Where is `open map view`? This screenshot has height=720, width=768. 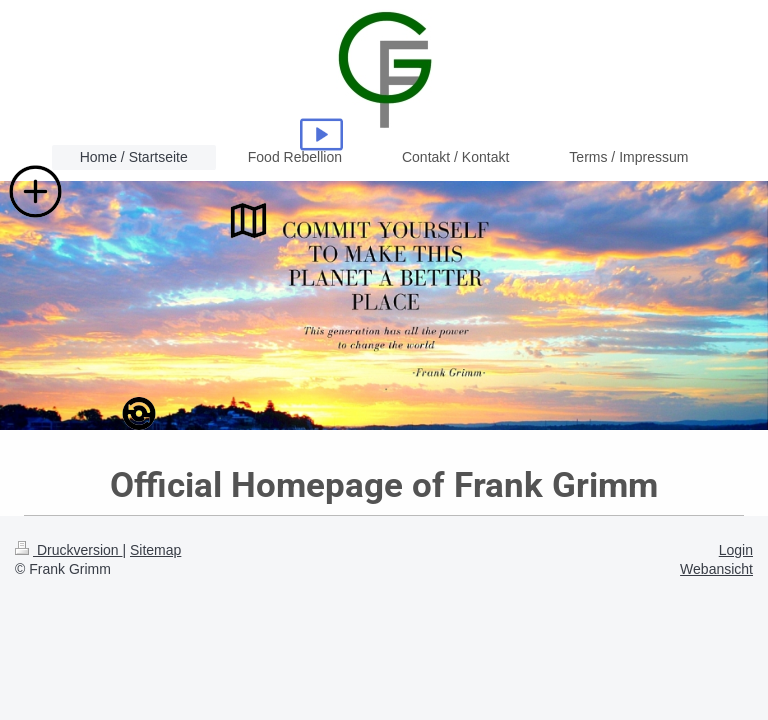
open map view is located at coordinates (248, 220).